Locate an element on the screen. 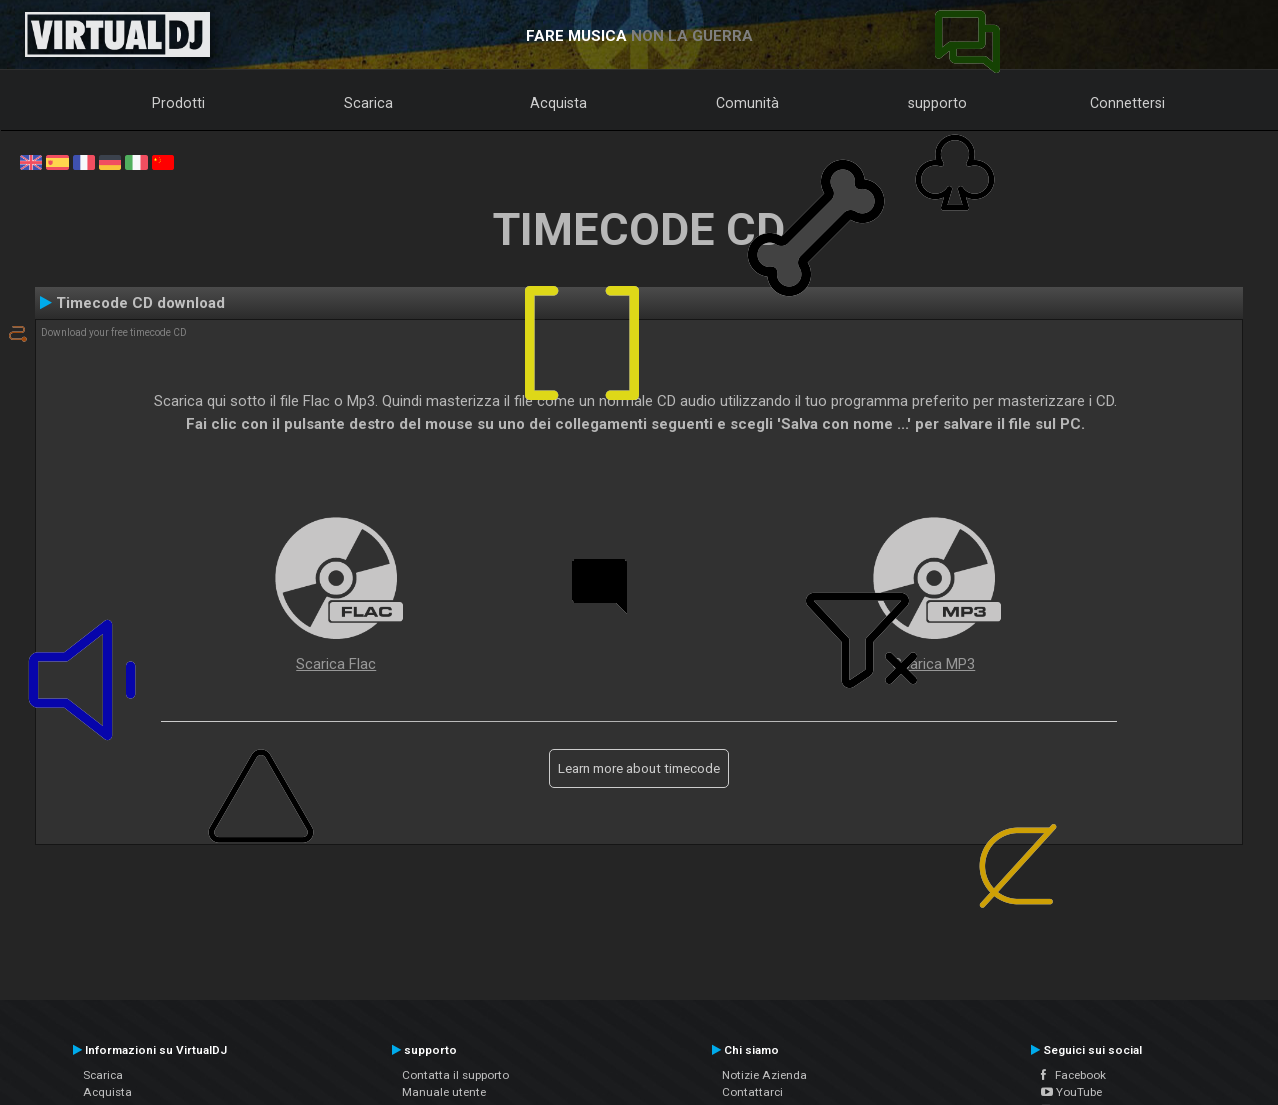 This screenshot has height=1105, width=1278. clear all active filters is located at coordinates (857, 636).